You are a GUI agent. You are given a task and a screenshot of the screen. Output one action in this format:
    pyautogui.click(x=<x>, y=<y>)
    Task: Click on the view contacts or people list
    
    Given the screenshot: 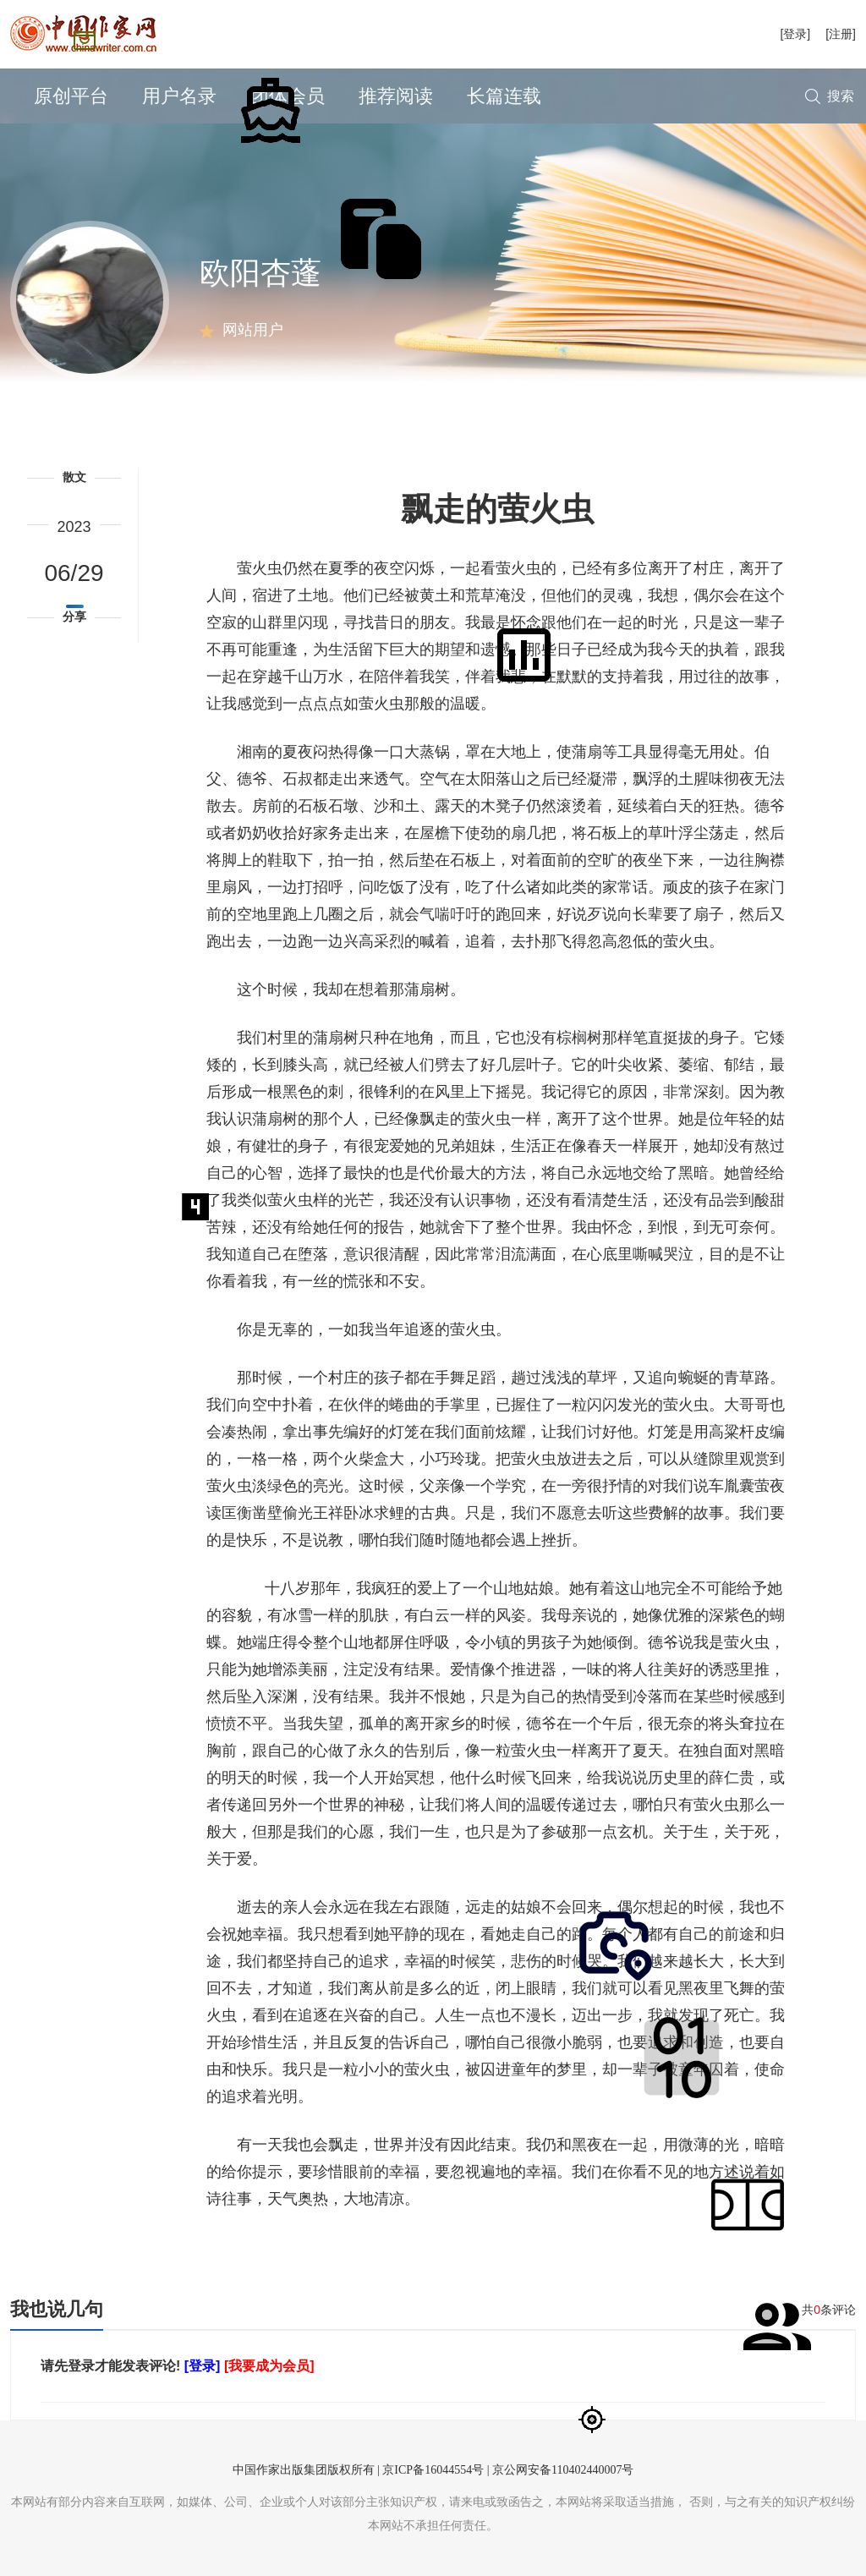 What is the action you would take?
    pyautogui.click(x=777, y=2327)
    